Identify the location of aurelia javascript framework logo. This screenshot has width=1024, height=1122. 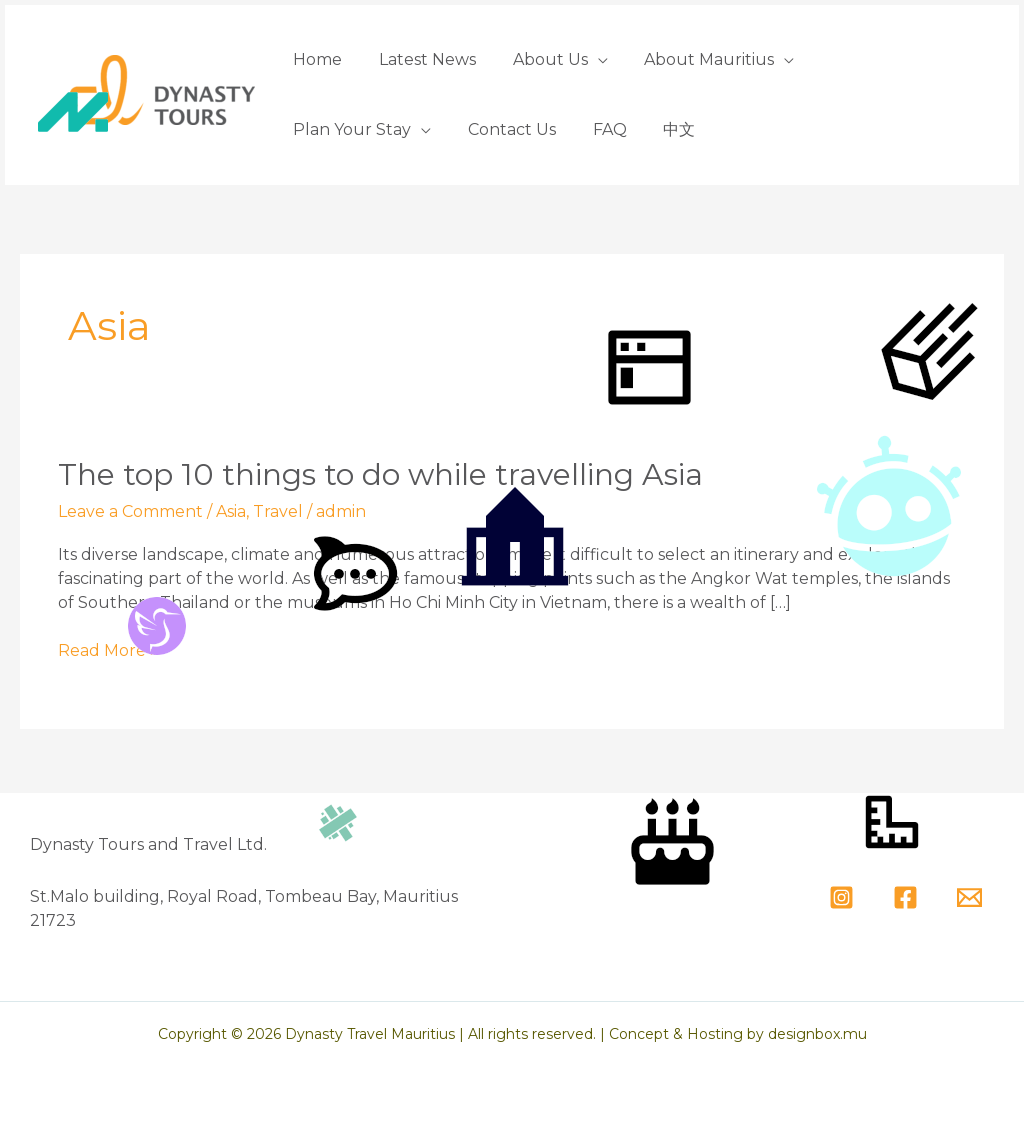
(338, 823).